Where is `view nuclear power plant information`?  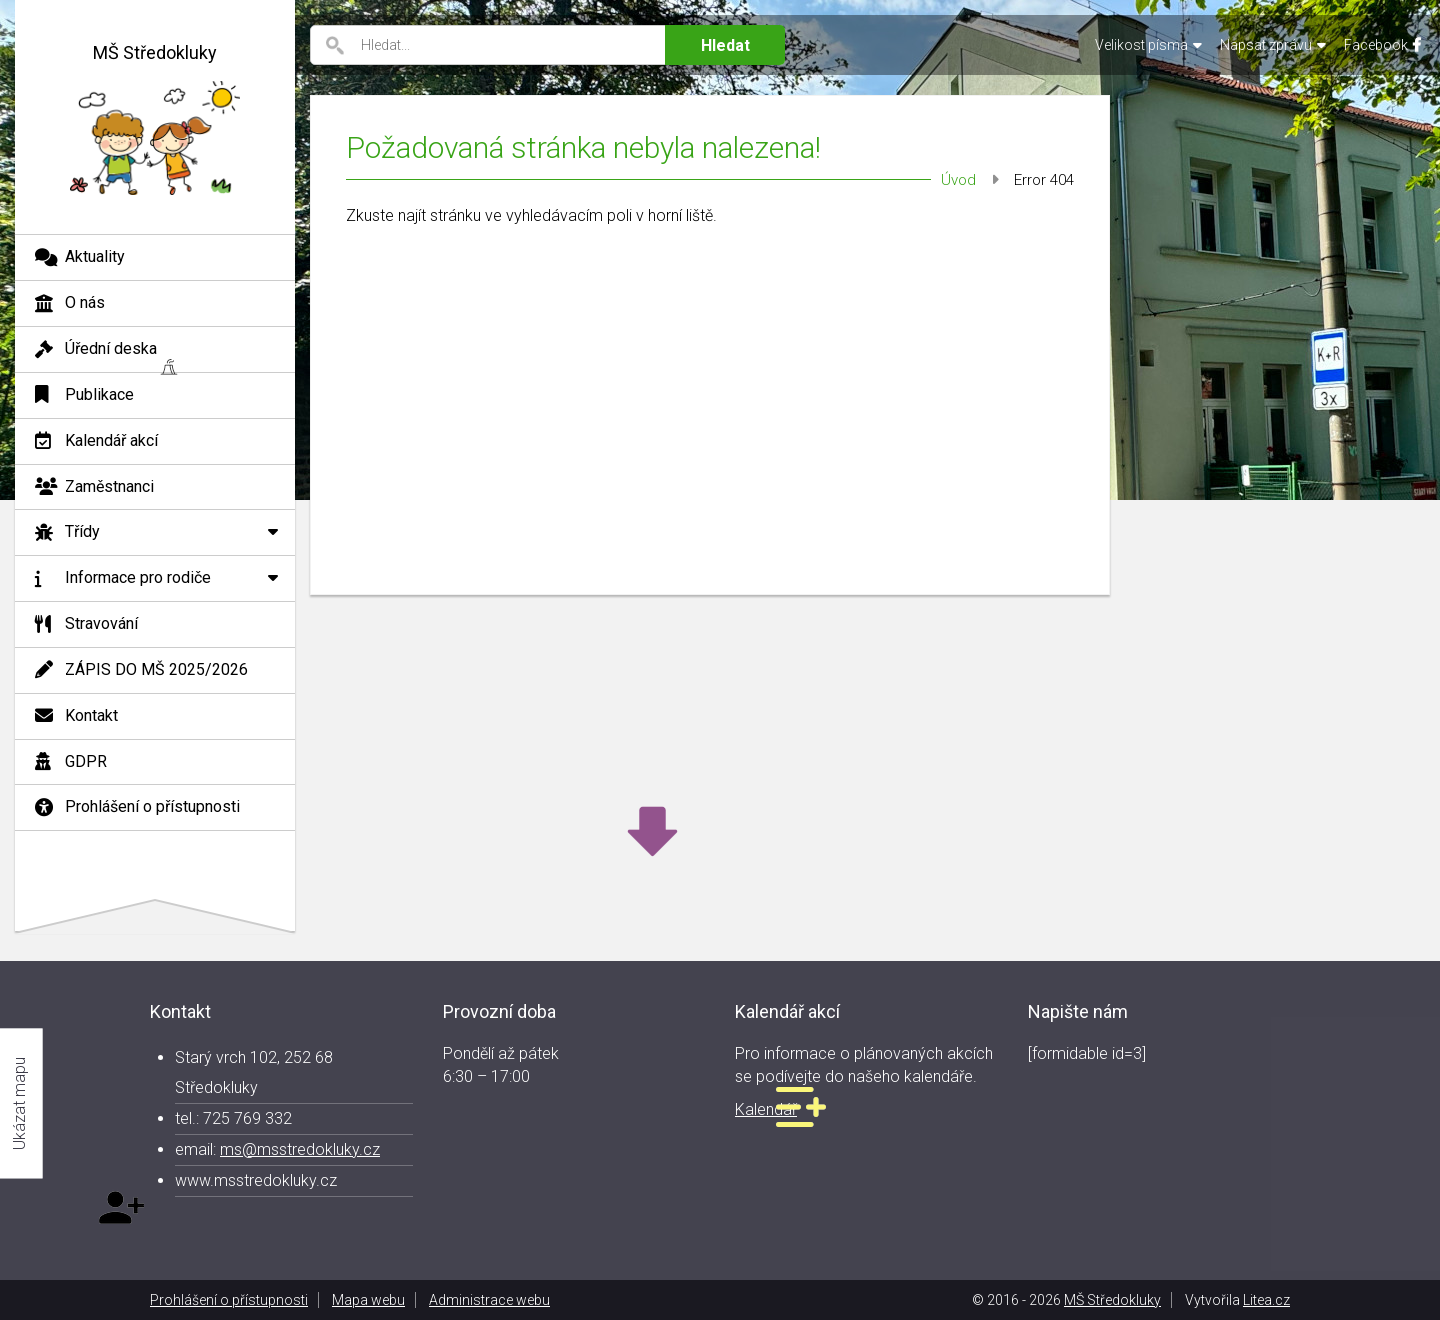 view nuclear power plant information is located at coordinates (169, 368).